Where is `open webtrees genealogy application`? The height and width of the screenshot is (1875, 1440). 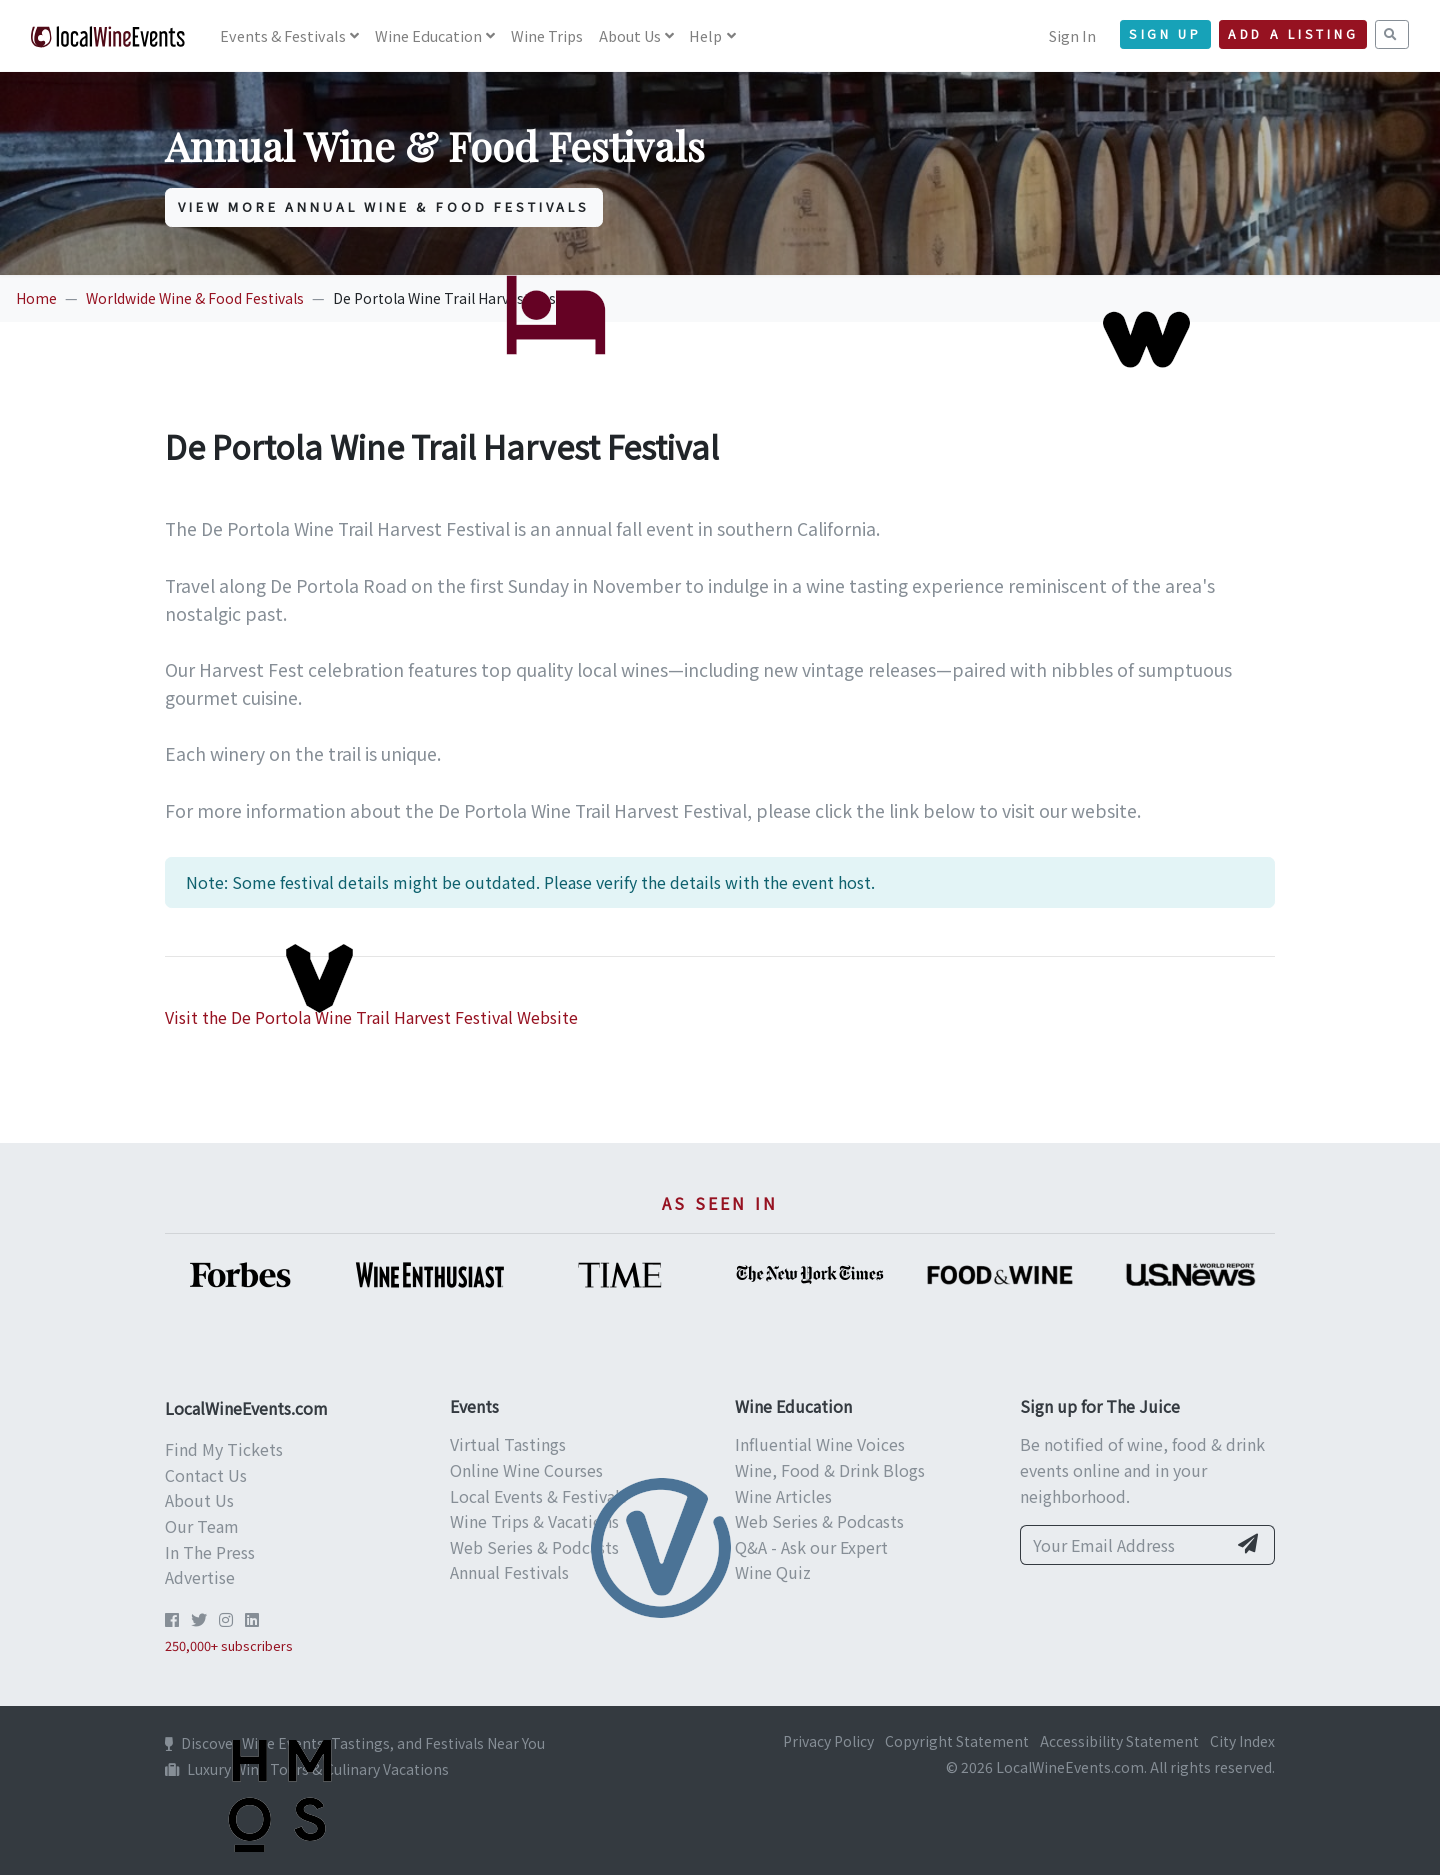 open webtrees genealogy application is located at coordinates (1146, 339).